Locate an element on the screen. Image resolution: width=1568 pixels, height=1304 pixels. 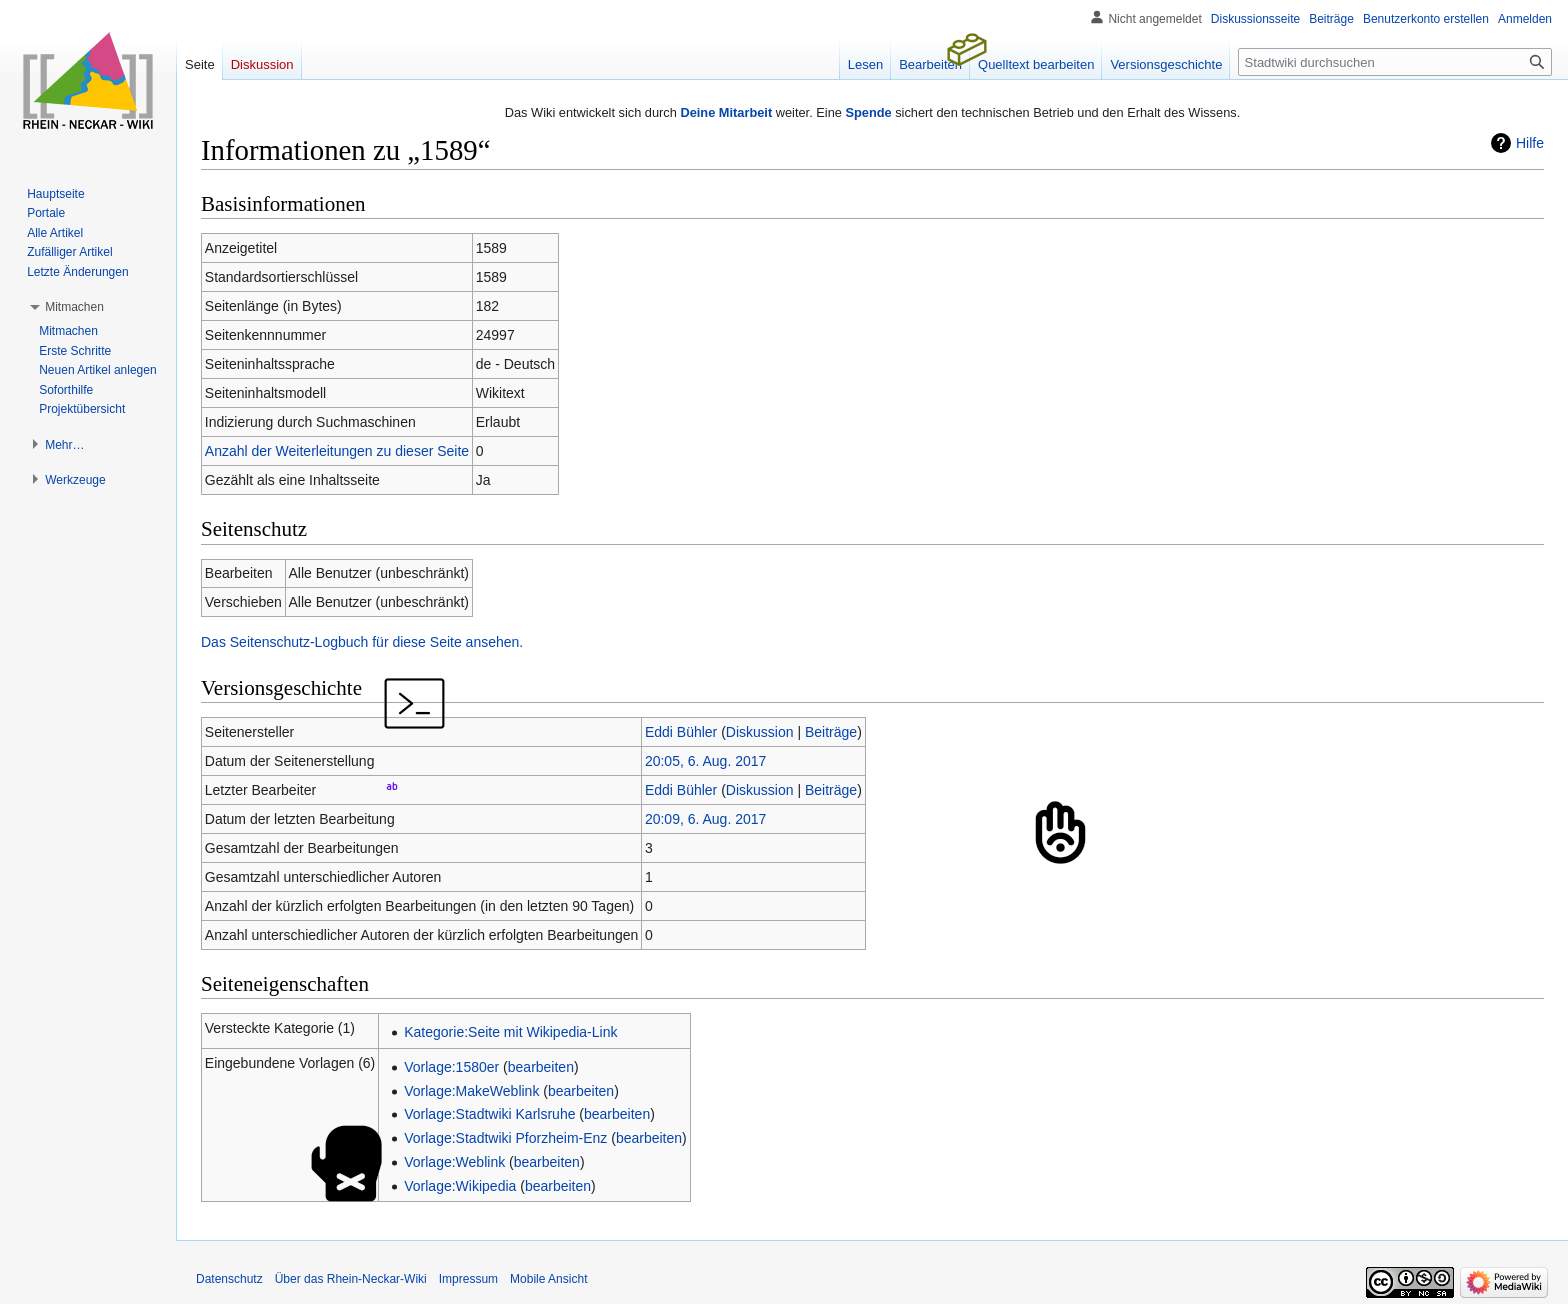
access building or construction features is located at coordinates (967, 49).